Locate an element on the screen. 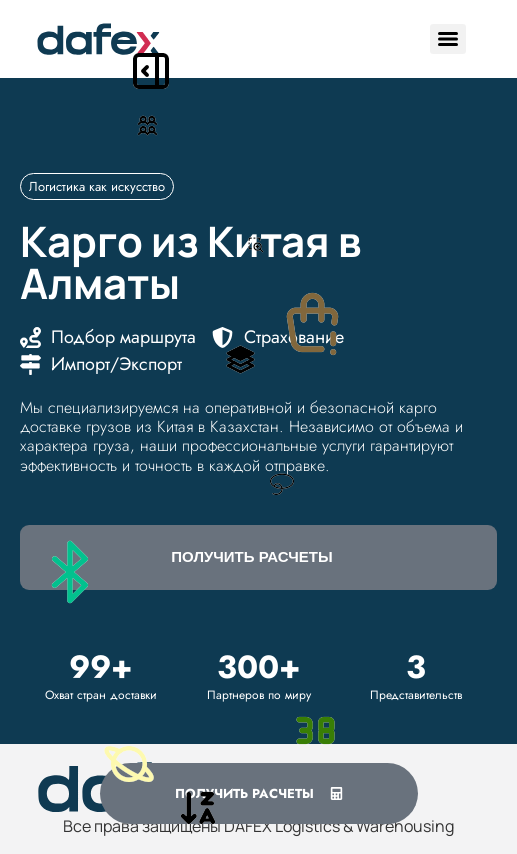 This screenshot has width=517, height=854. expand the right sidebar panel is located at coordinates (151, 71).